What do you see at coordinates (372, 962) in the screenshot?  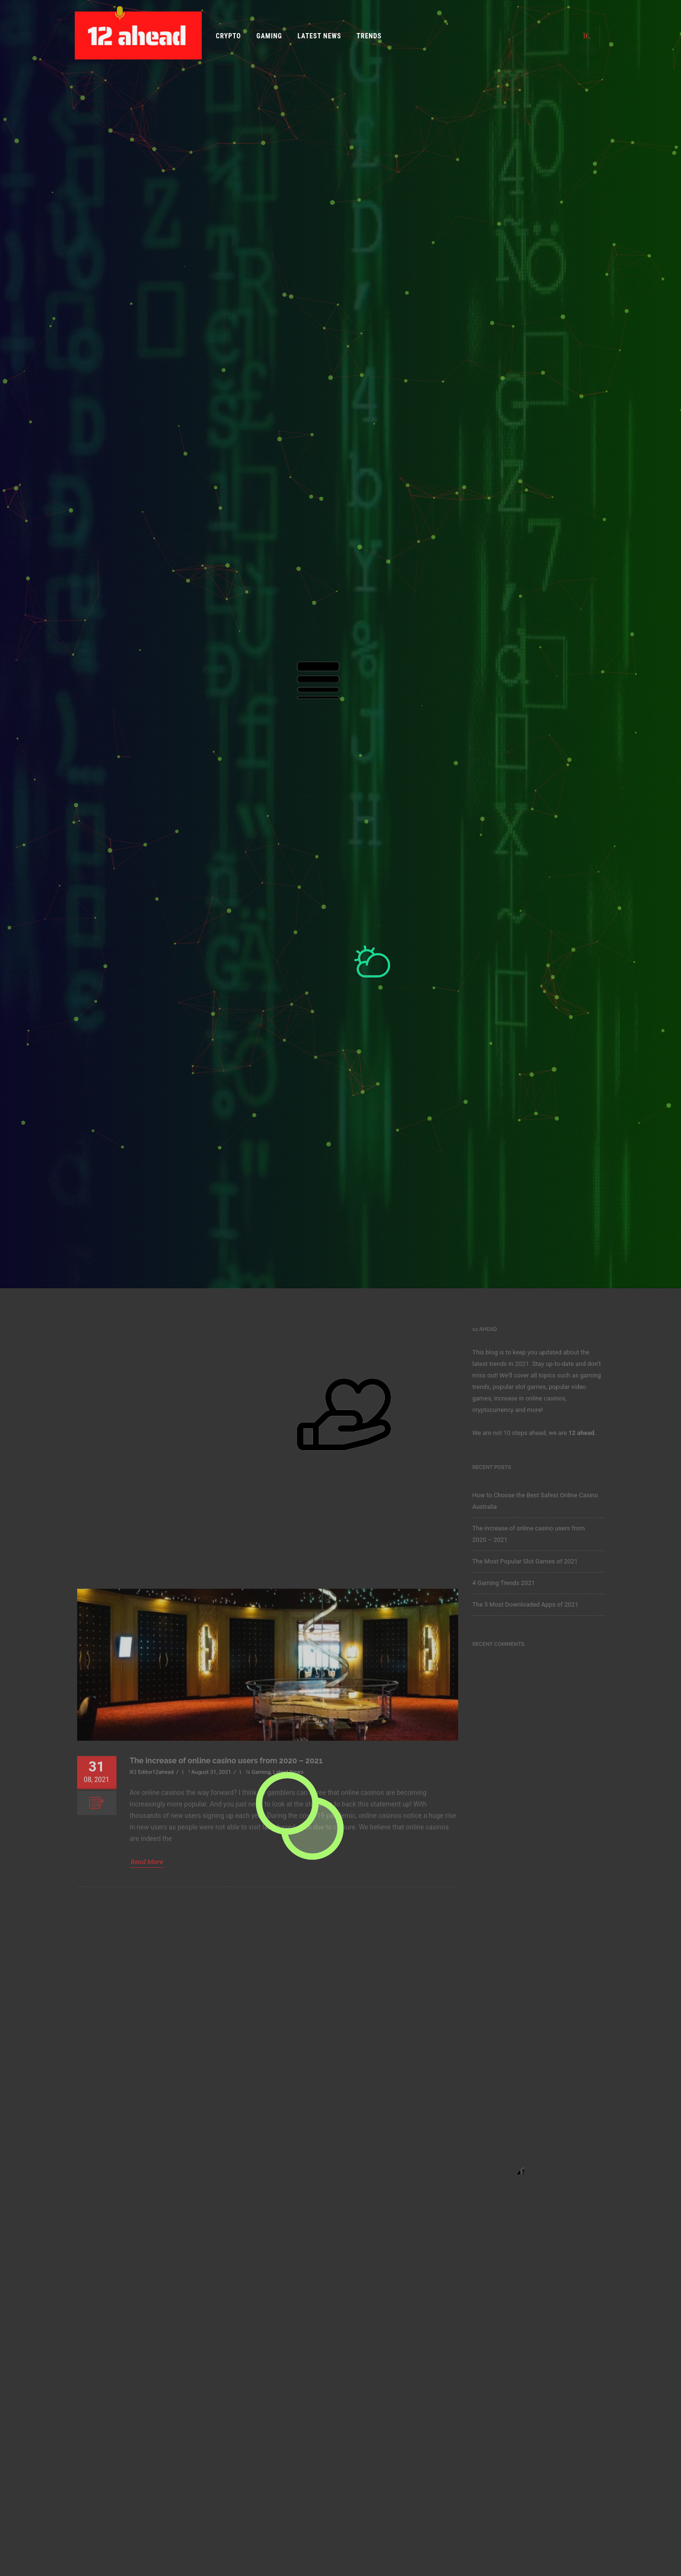 I see `indicates partly cloudy weather conditions` at bounding box center [372, 962].